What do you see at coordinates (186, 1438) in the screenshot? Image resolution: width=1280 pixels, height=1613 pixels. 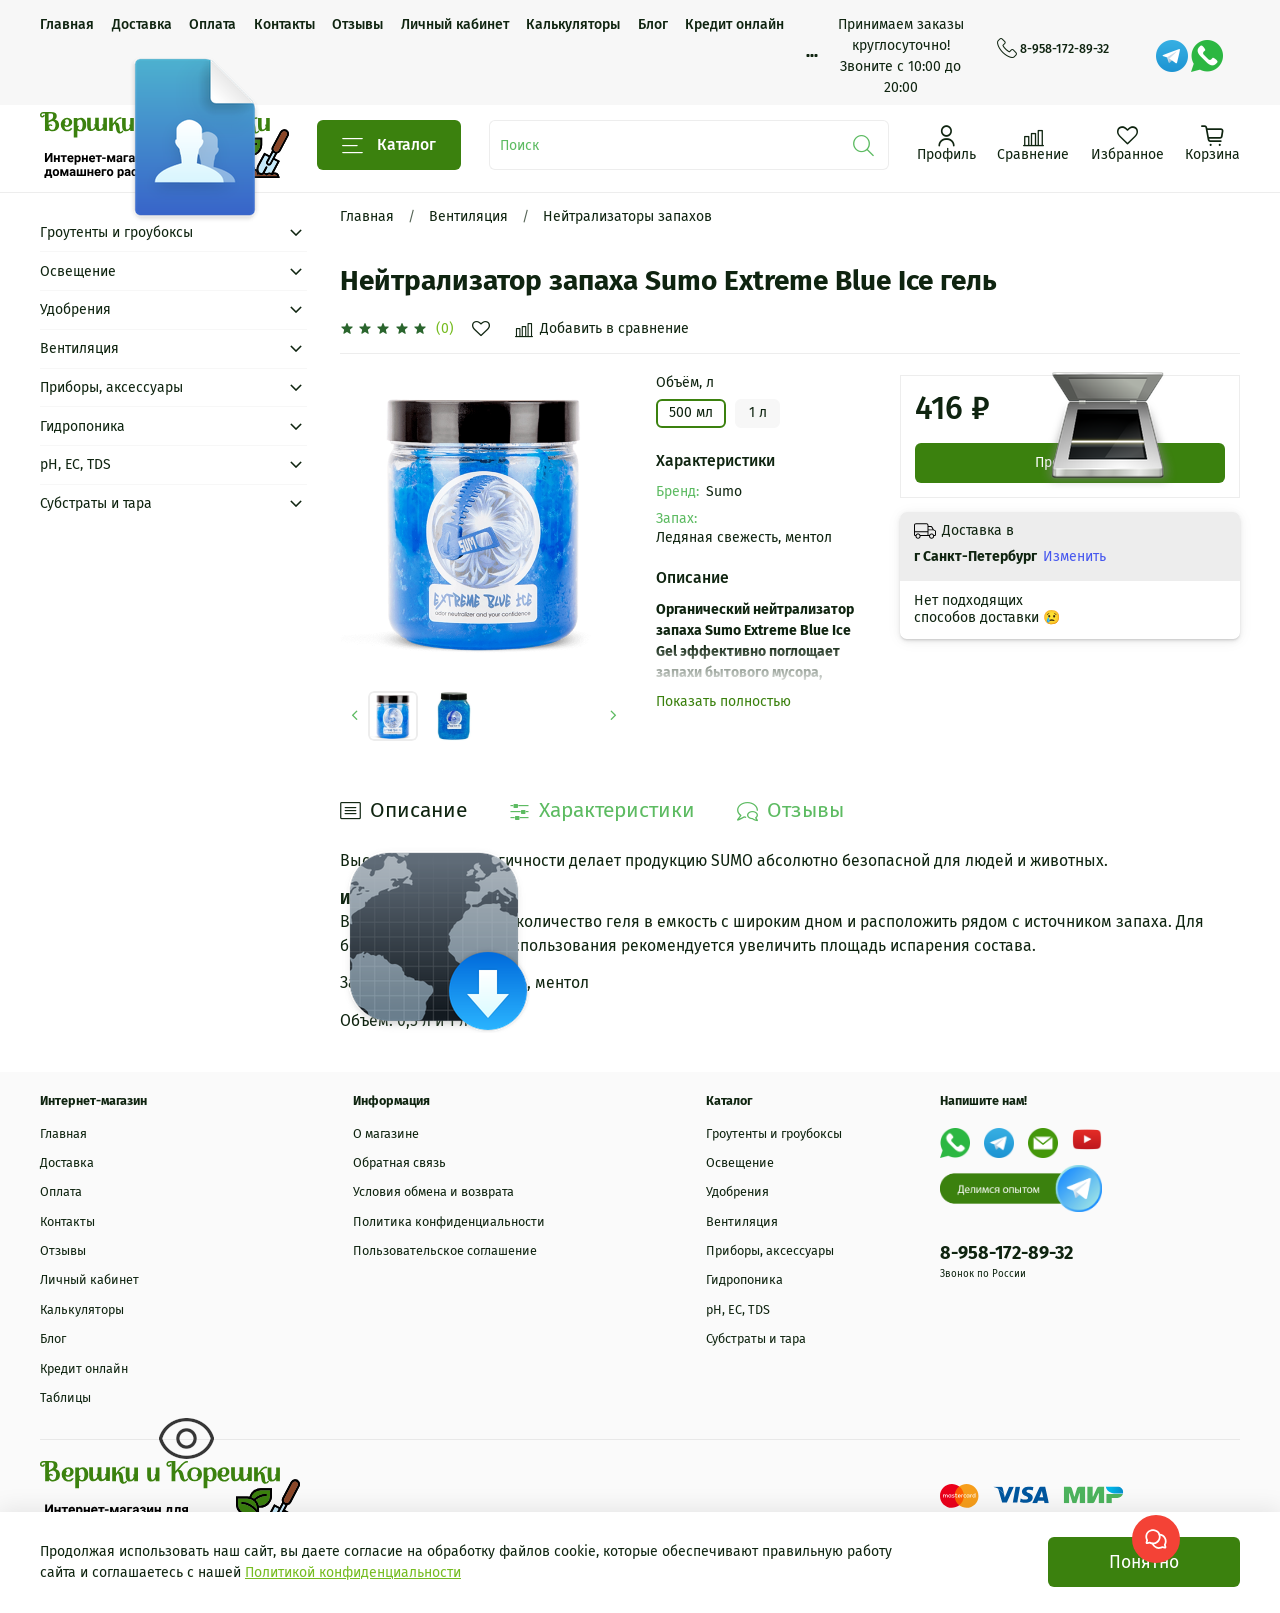 I see `access display settings` at bounding box center [186, 1438].